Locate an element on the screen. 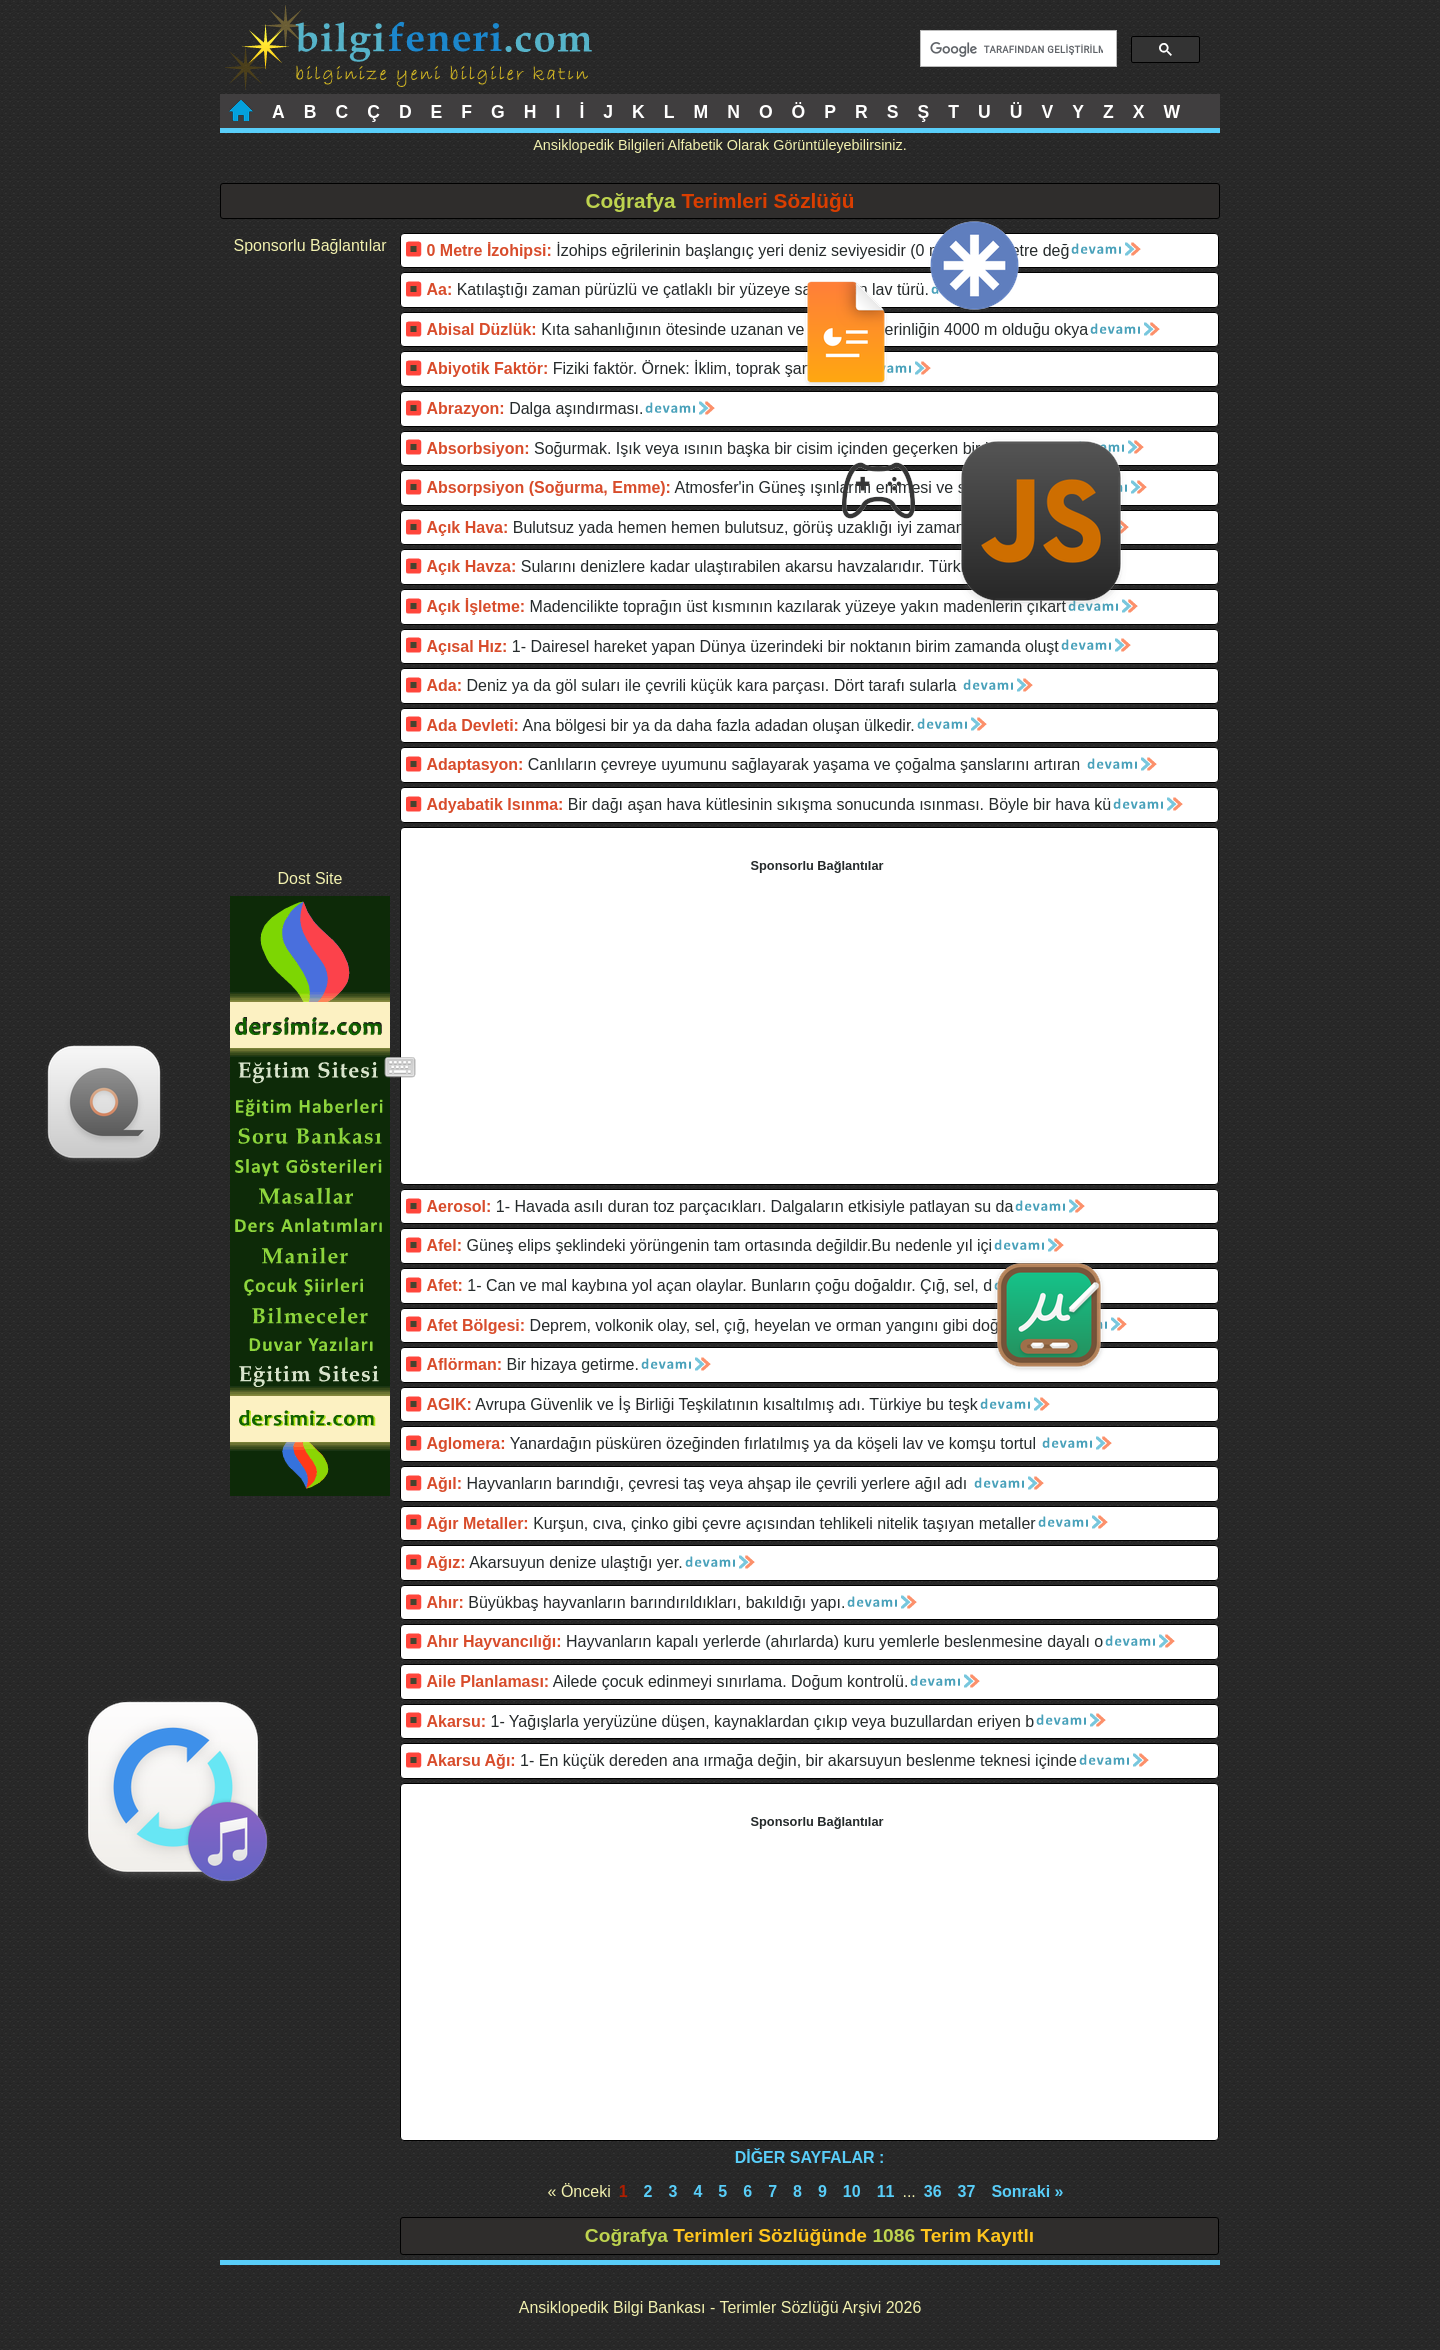 This screenshot has width=1440, height=2350. open on-screen keyboard is located at coordinates (400, 1067).